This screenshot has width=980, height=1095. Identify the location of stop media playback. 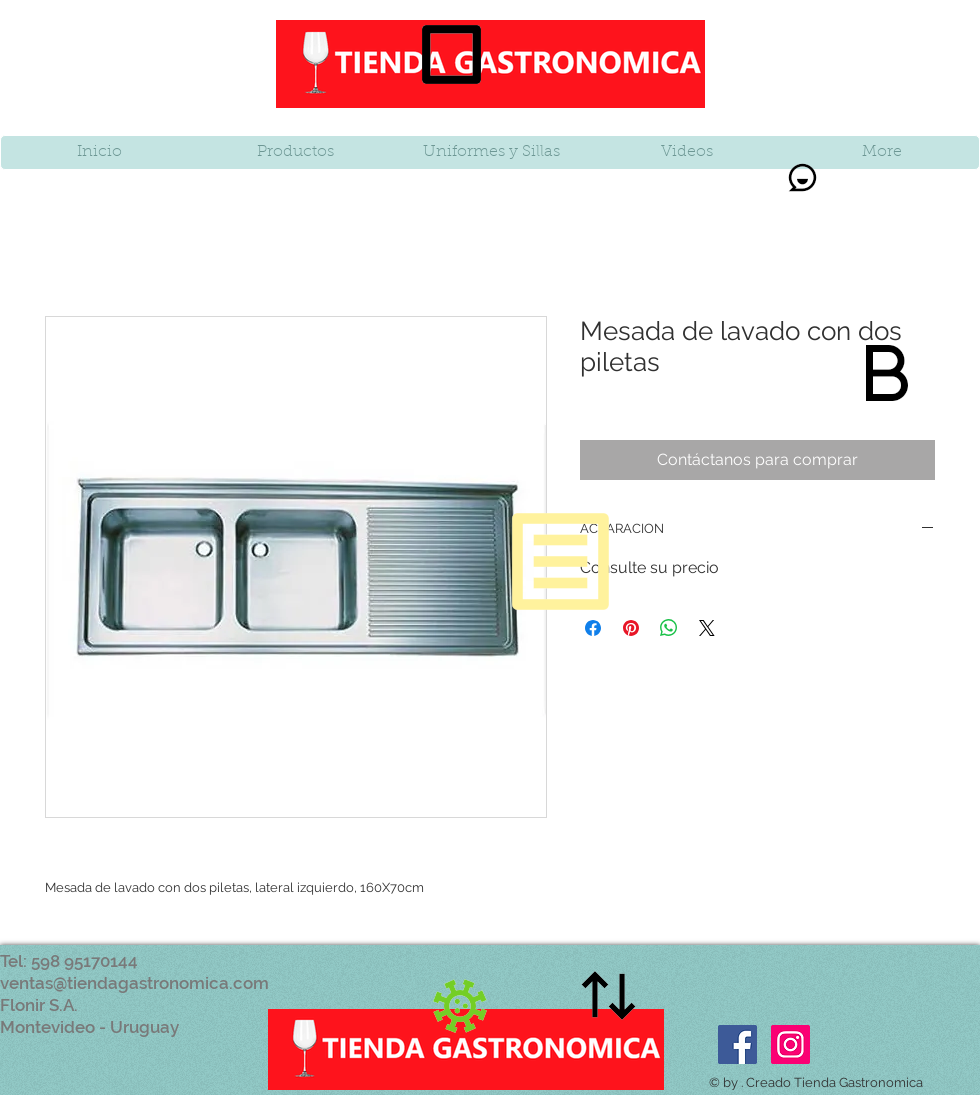
(451, 54).